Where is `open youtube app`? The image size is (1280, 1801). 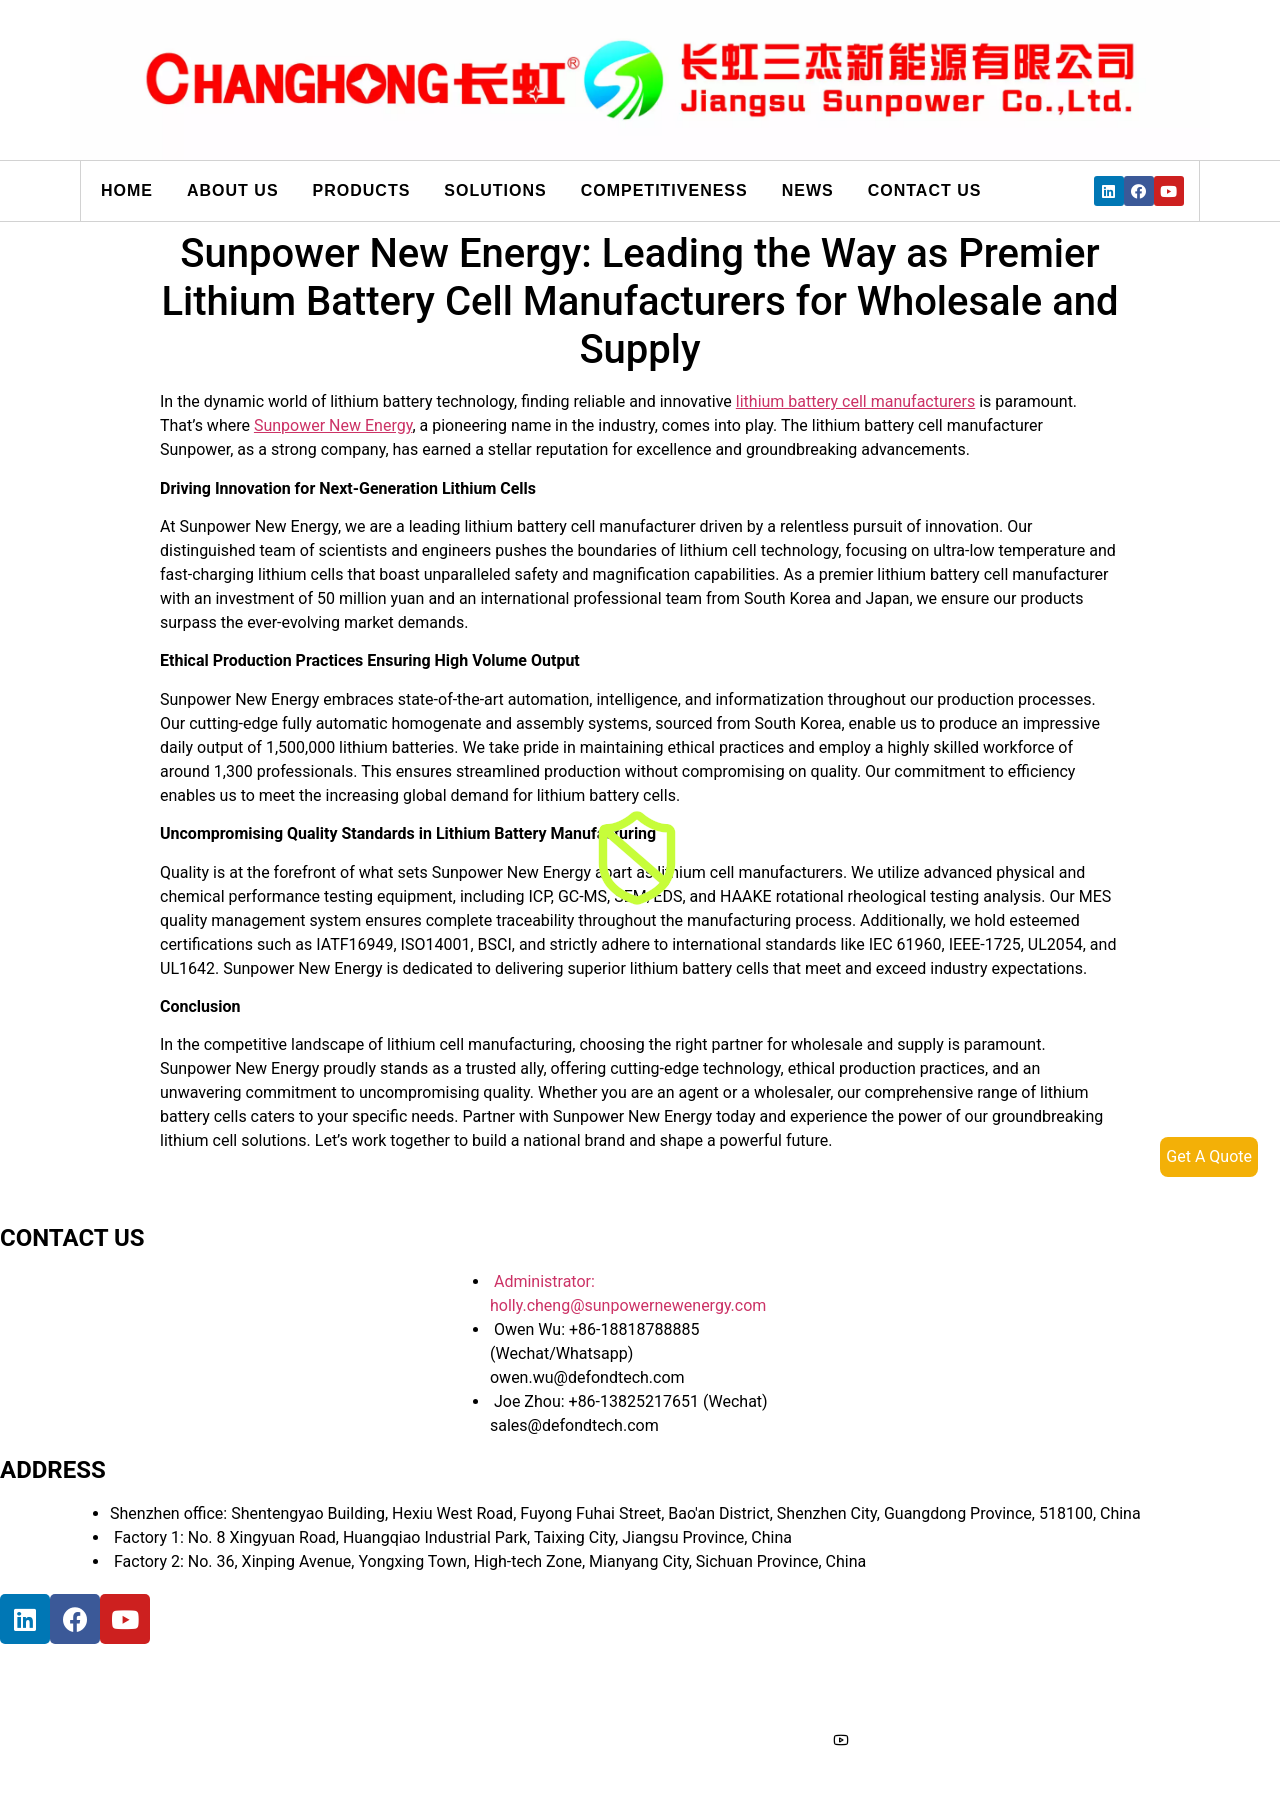 open youtube app is located at coordinates (841, 1740).